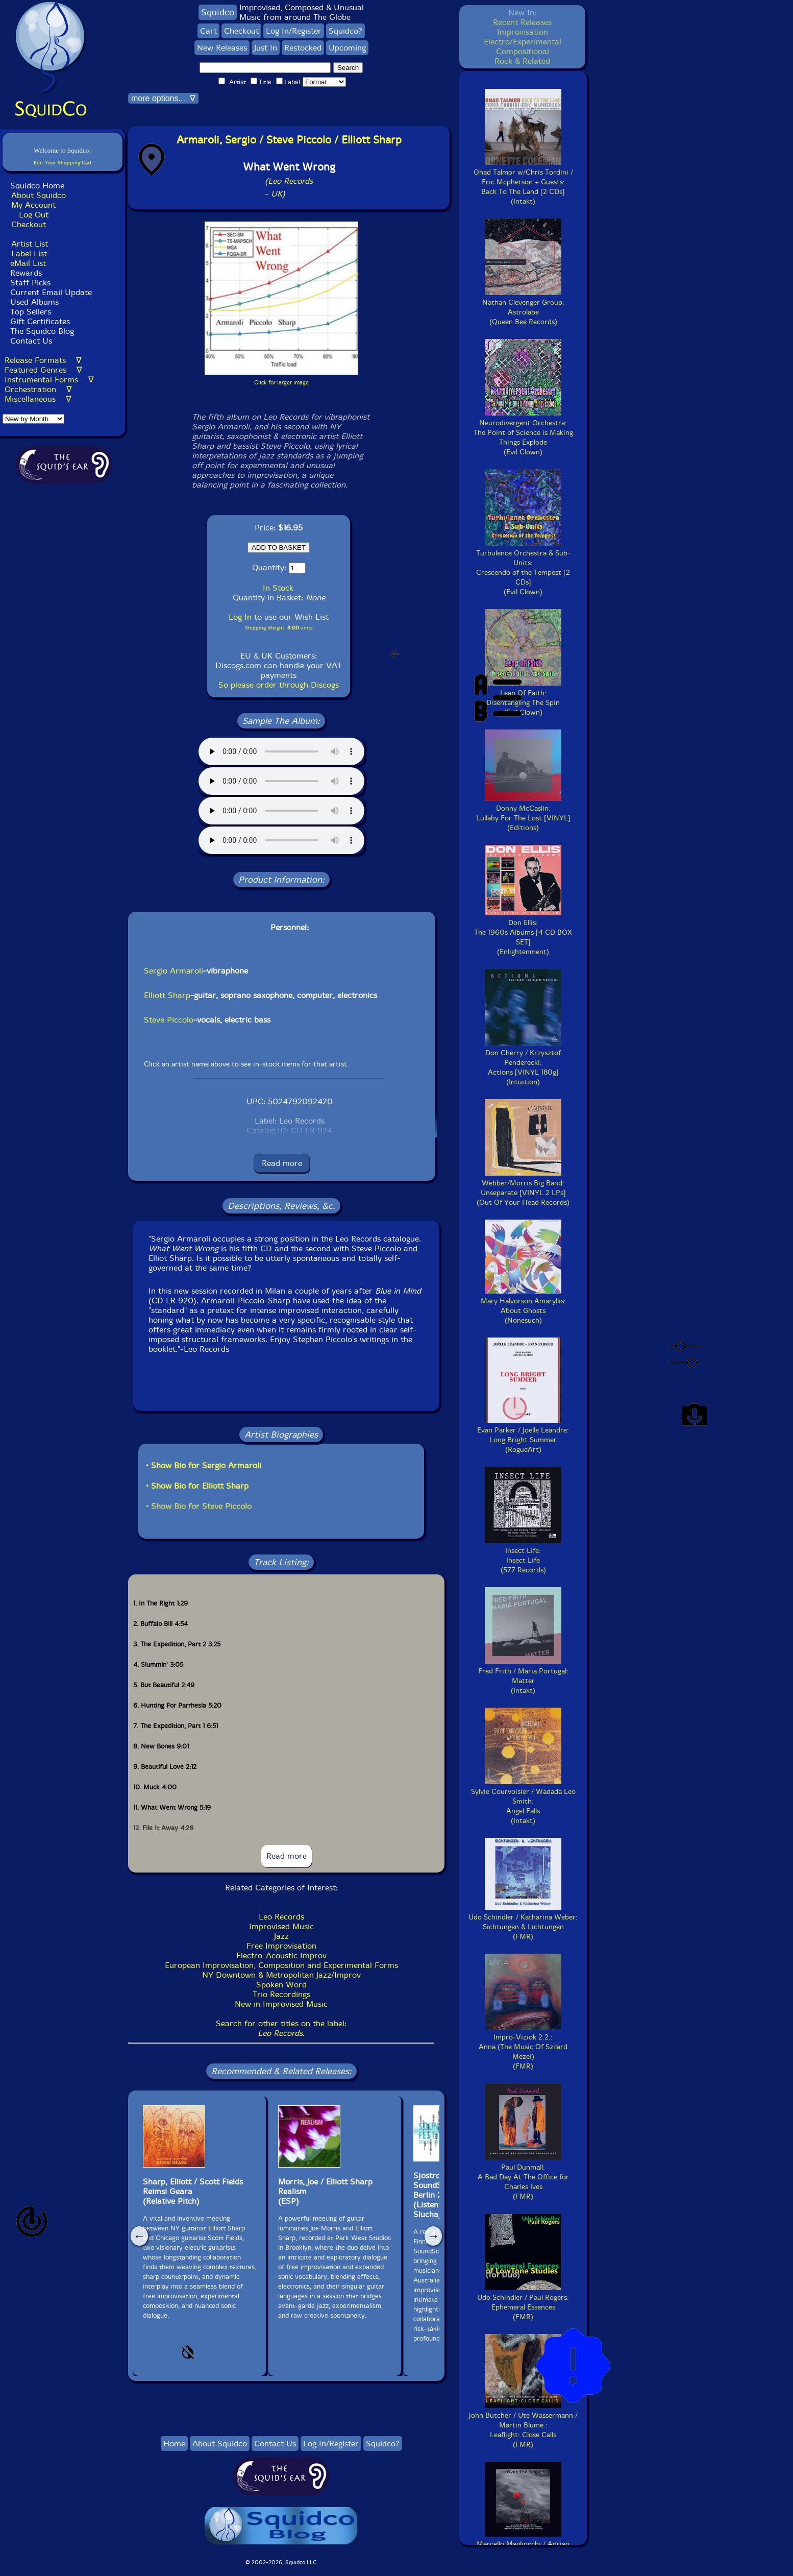 Image resolution: width=793 pixels, height=2576 pixels. Describe the element at coordinates (32, 2221) in the screenshot. I see `track changes or revisions in a document` at that location.